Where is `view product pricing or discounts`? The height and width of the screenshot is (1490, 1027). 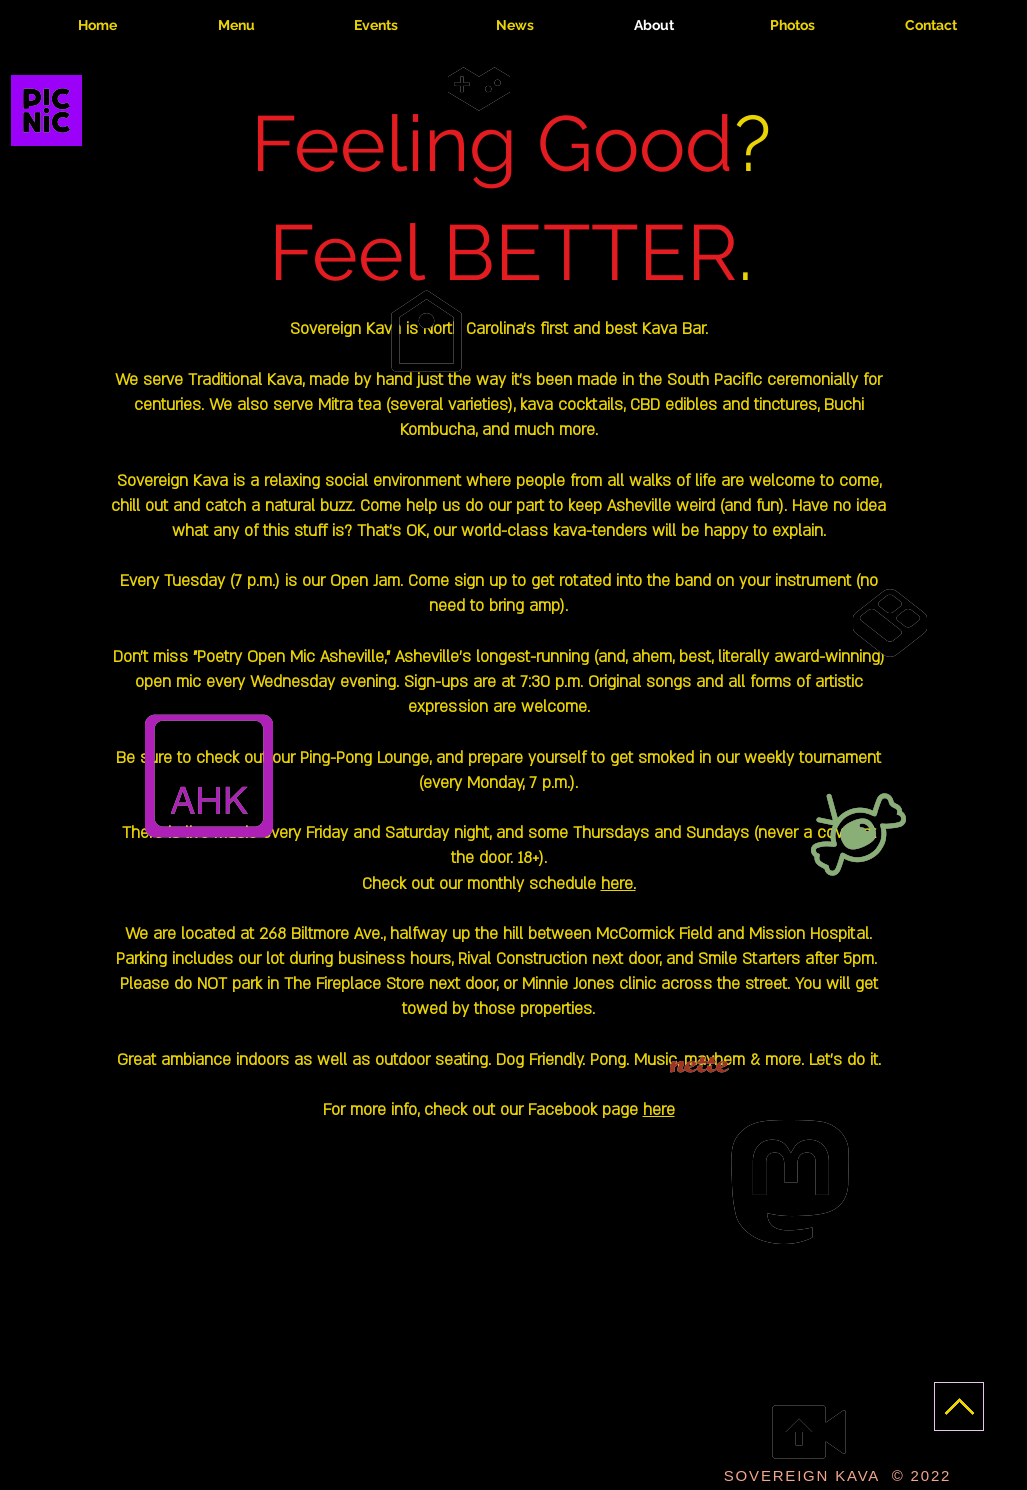 view product pricing or discounts is located at coordinates (426, 332).